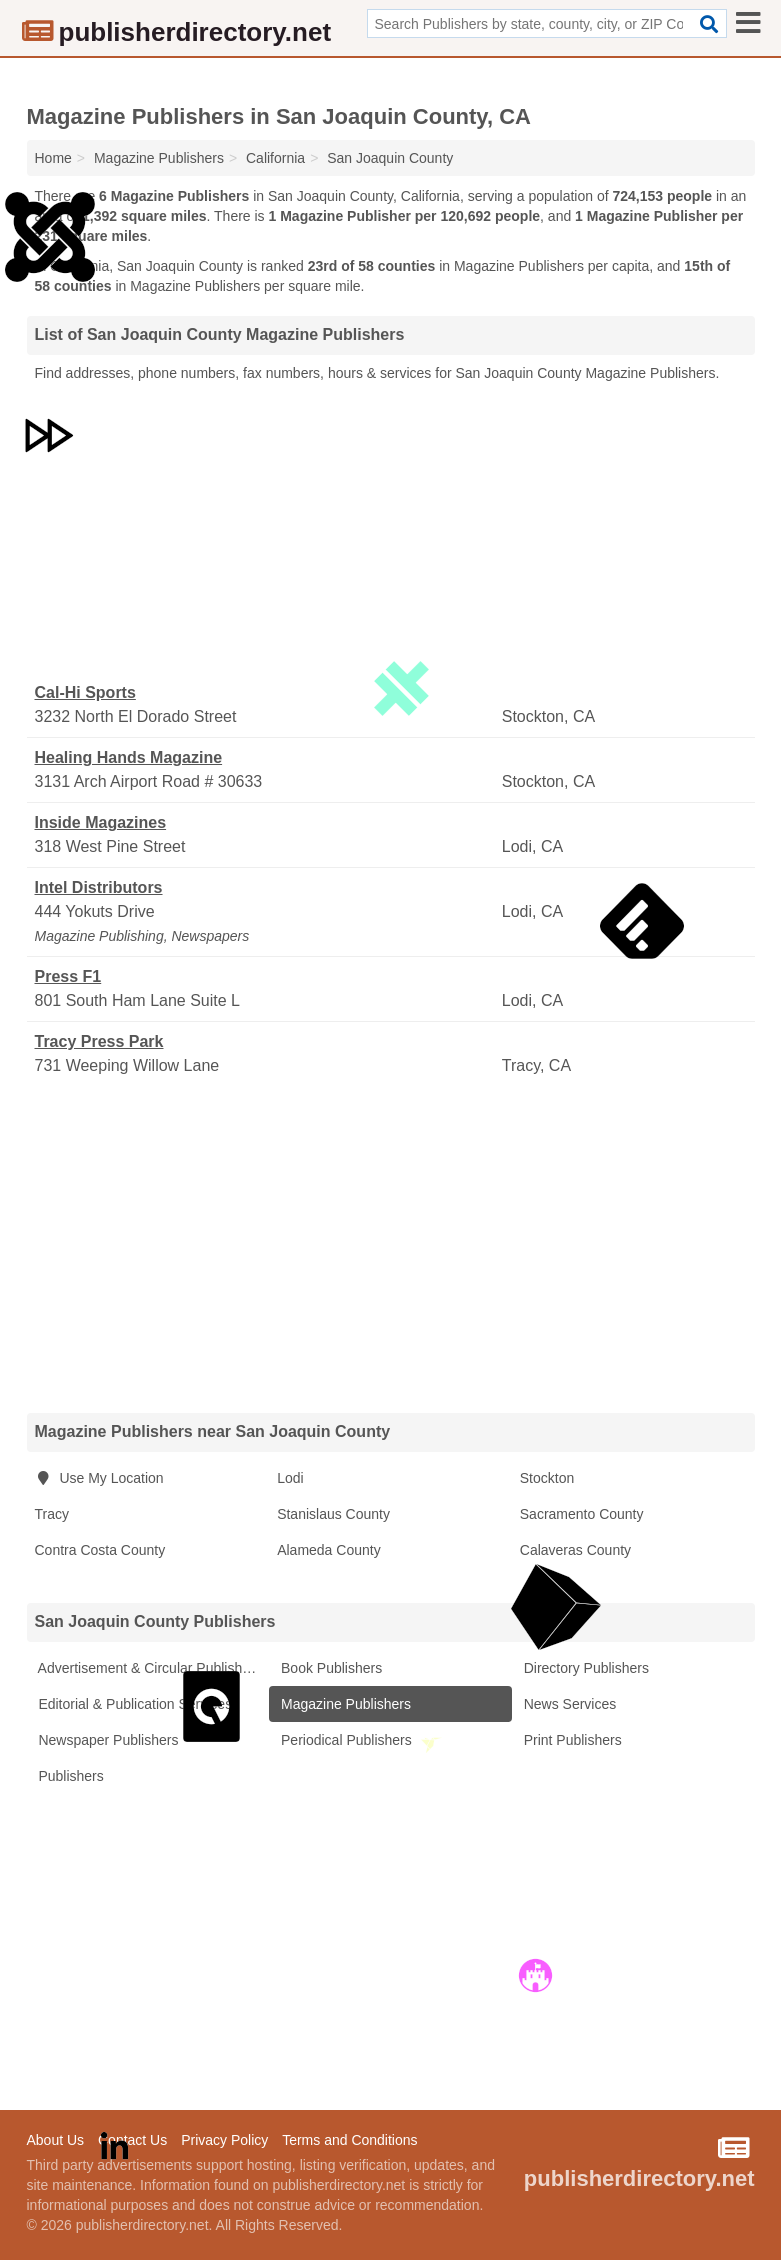  I want to click on visit freelancer.com website, so click(431, 1745).